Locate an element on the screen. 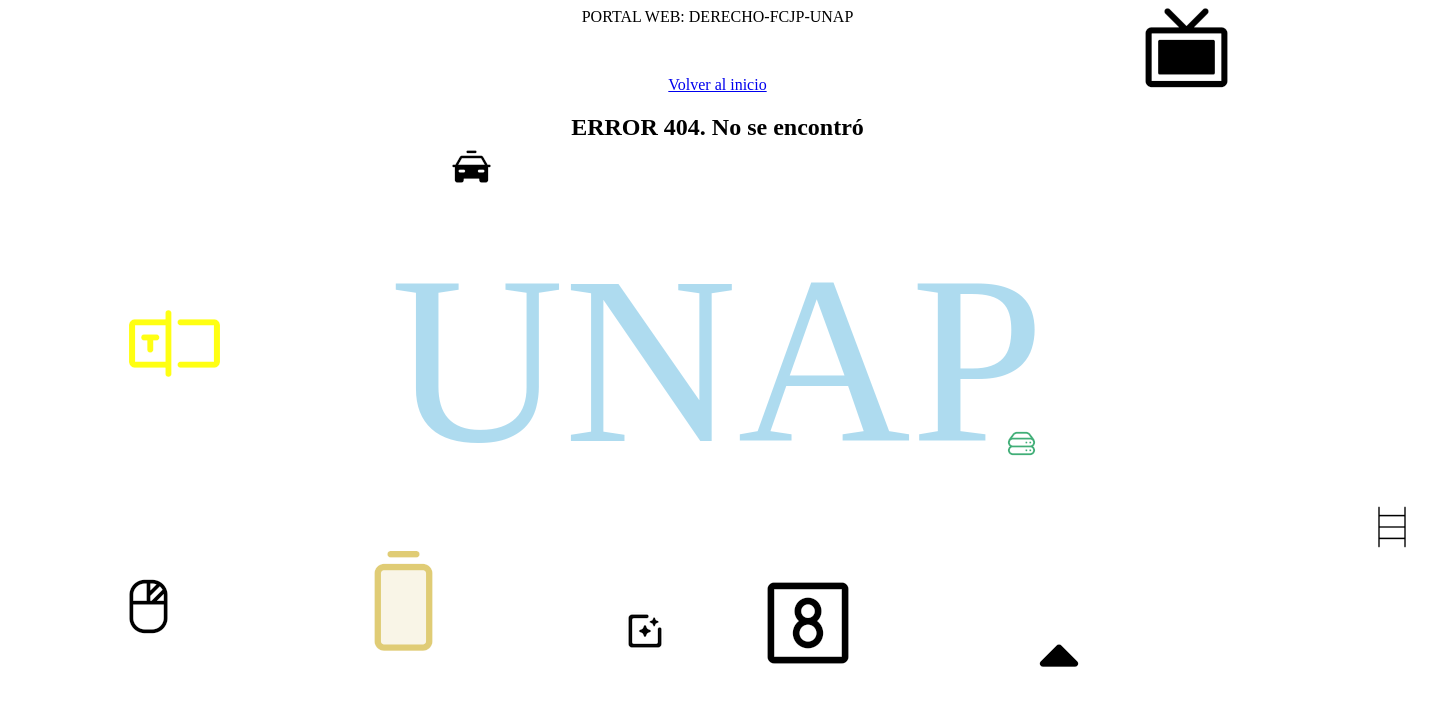 The image size is (1435, 720). right-click to open context menu is located at coordinates (148, 606).